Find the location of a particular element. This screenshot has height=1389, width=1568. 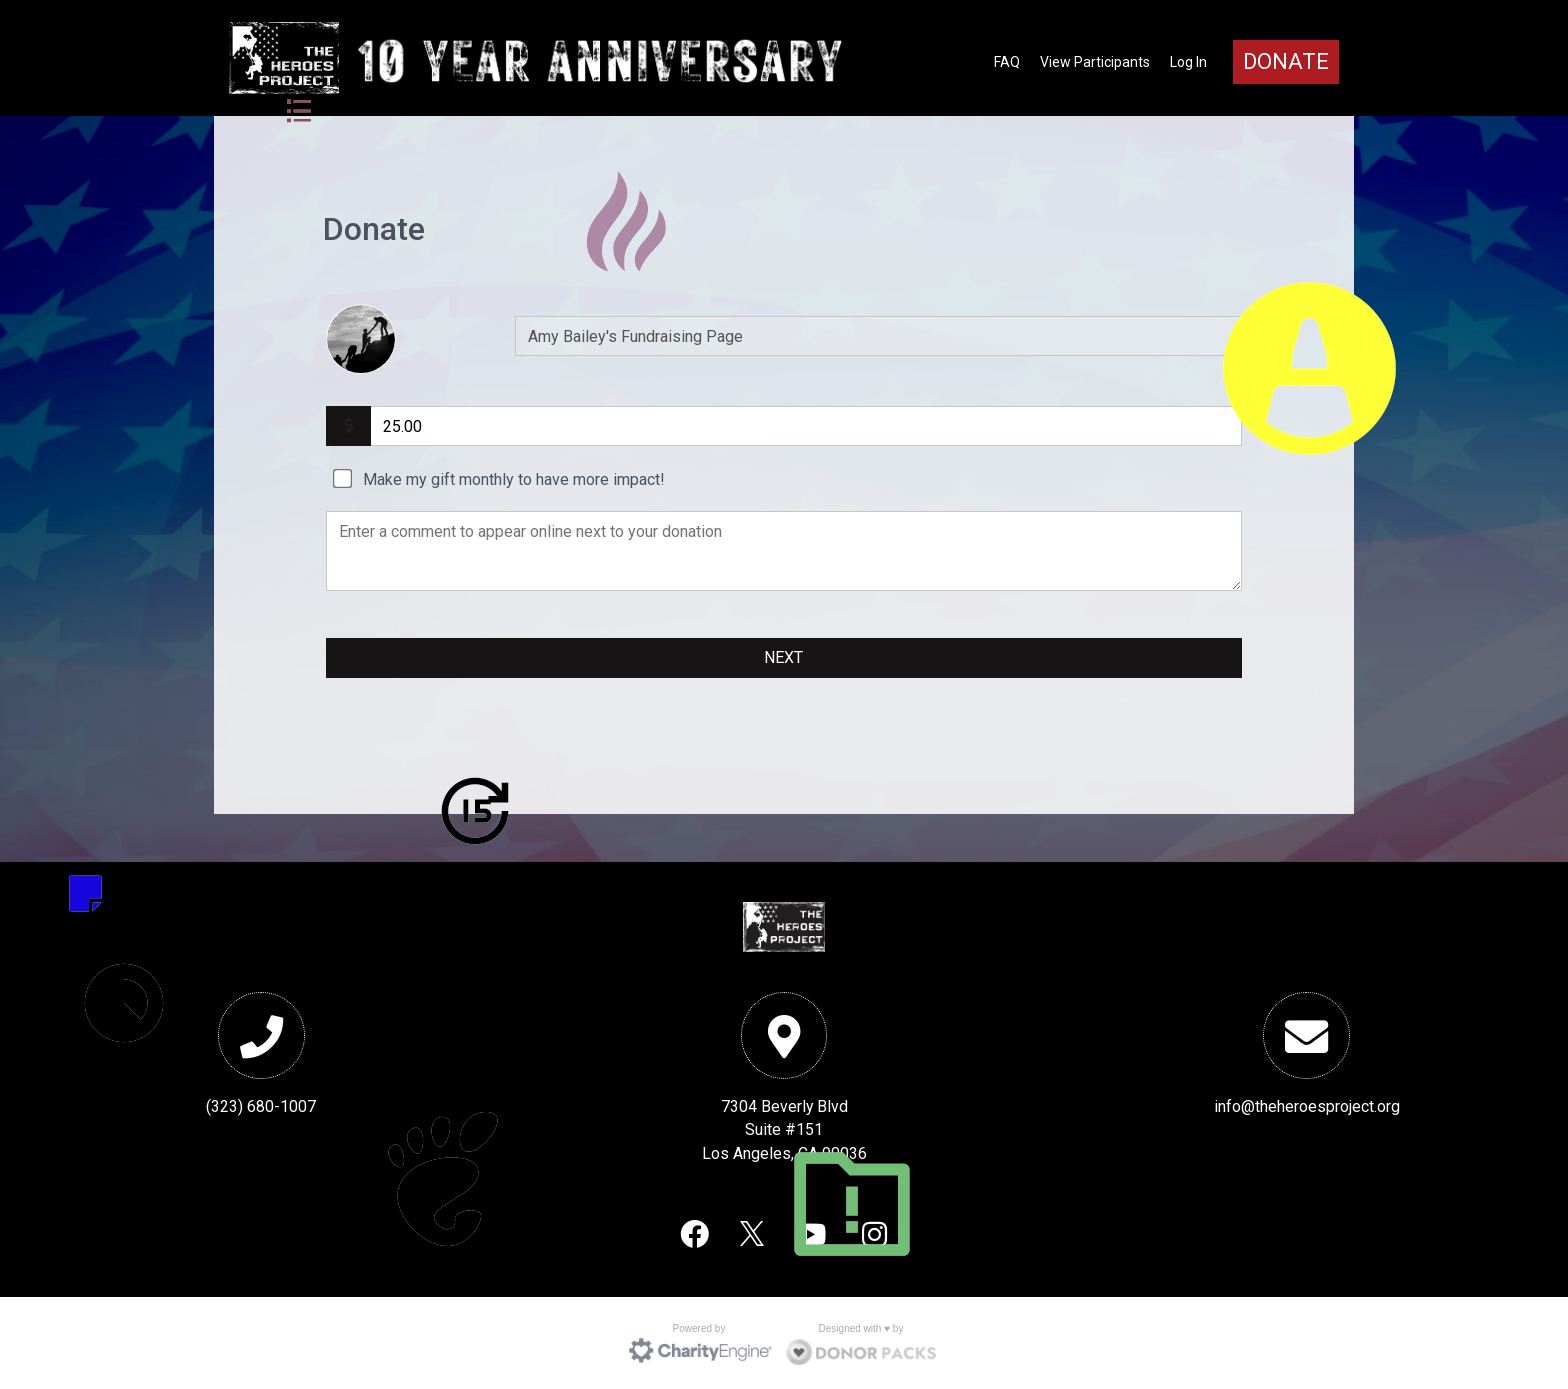

folder contains items that need attention is located at coordinates (852, 1204).